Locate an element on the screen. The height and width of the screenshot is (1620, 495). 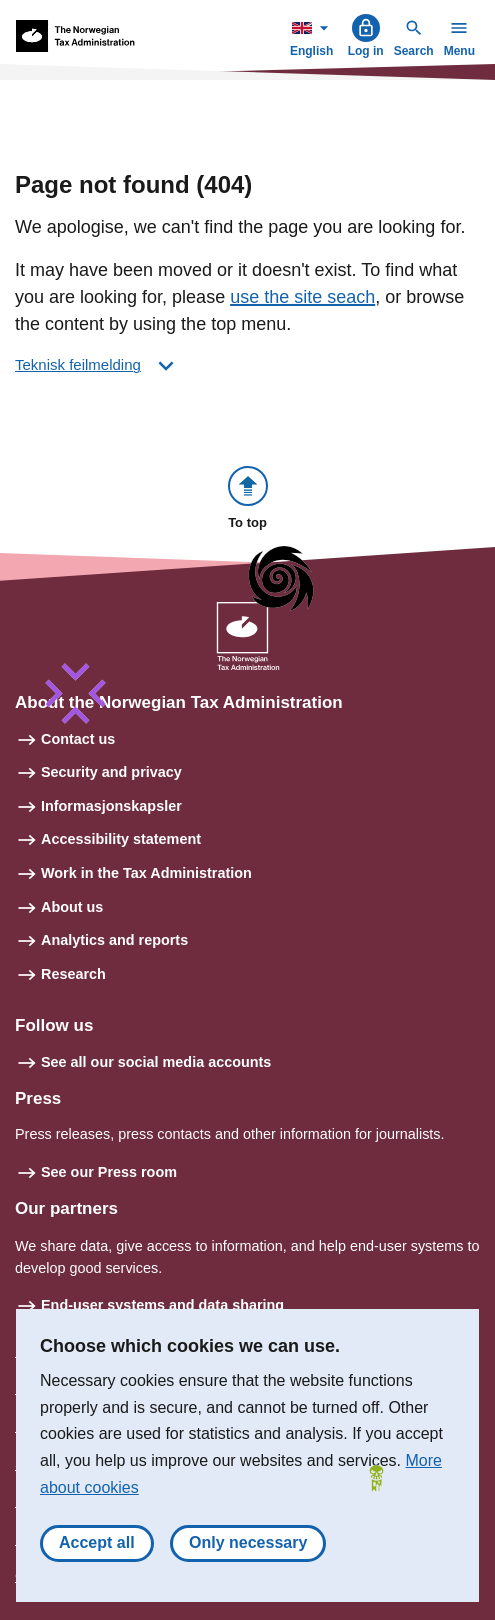
center or focus on a target point is located at coordinates (75, 693).